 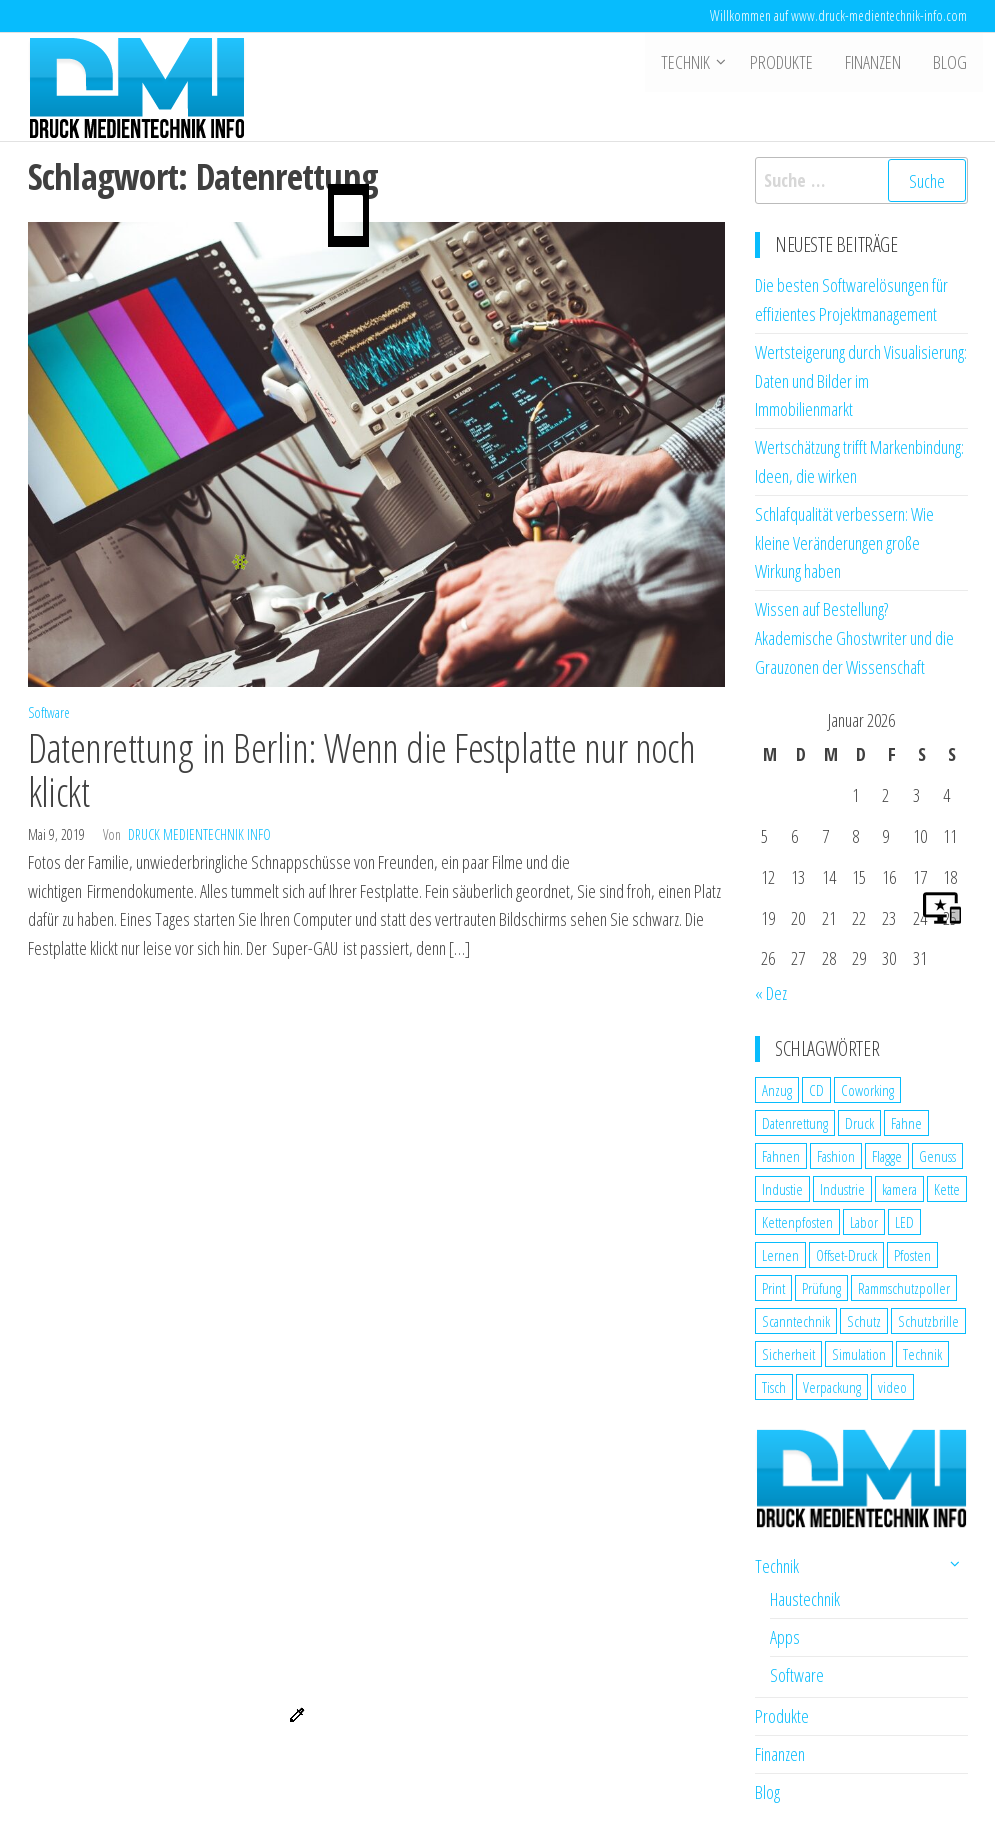 I want to click on pick a color from the canvas, so click(x=297, y=1714).